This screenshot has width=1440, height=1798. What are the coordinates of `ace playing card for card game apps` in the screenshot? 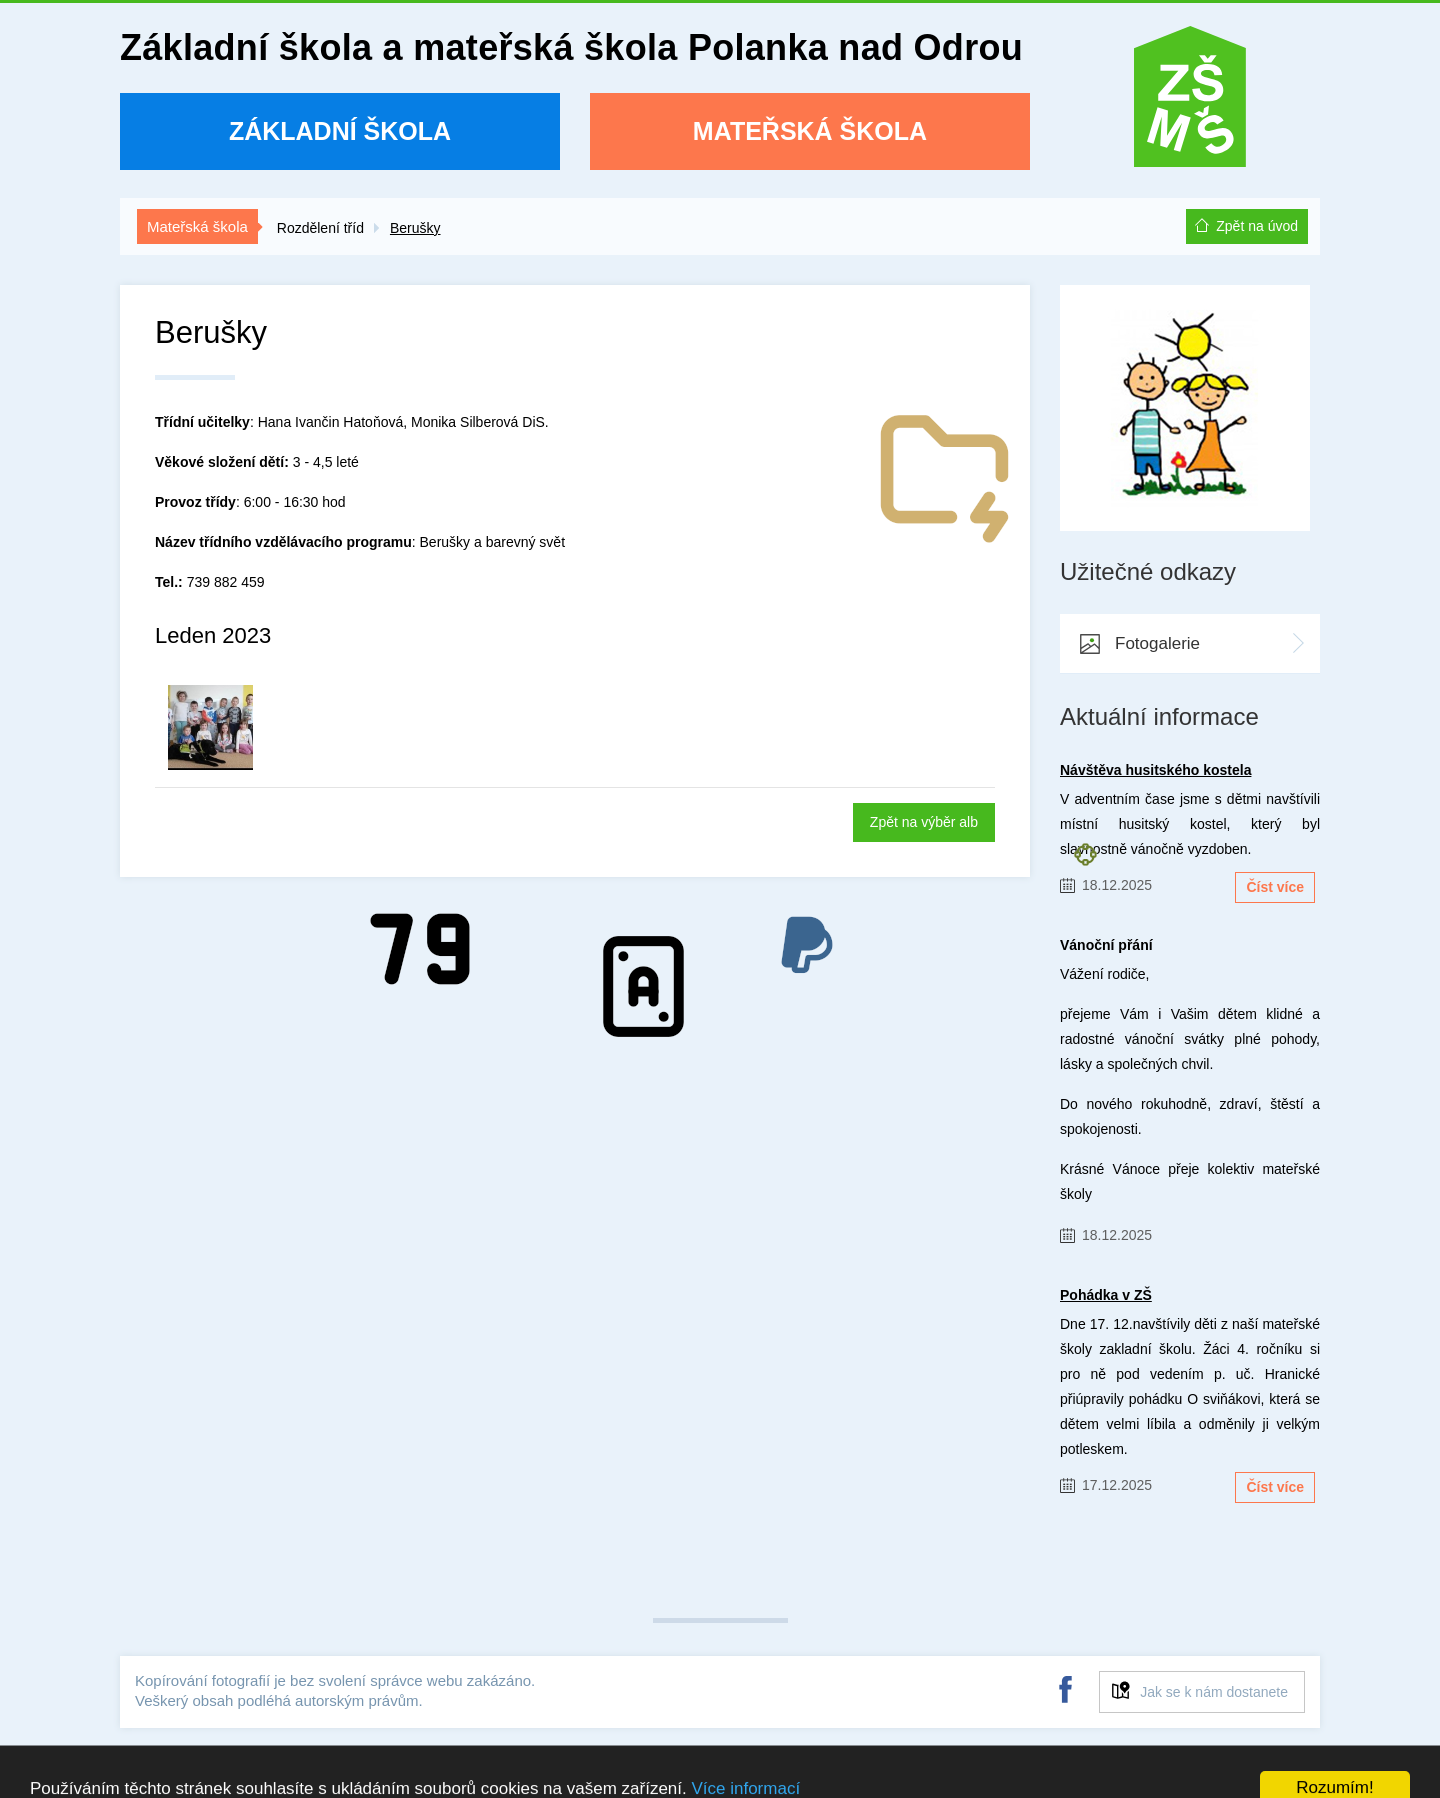 It's located at (643, 986).